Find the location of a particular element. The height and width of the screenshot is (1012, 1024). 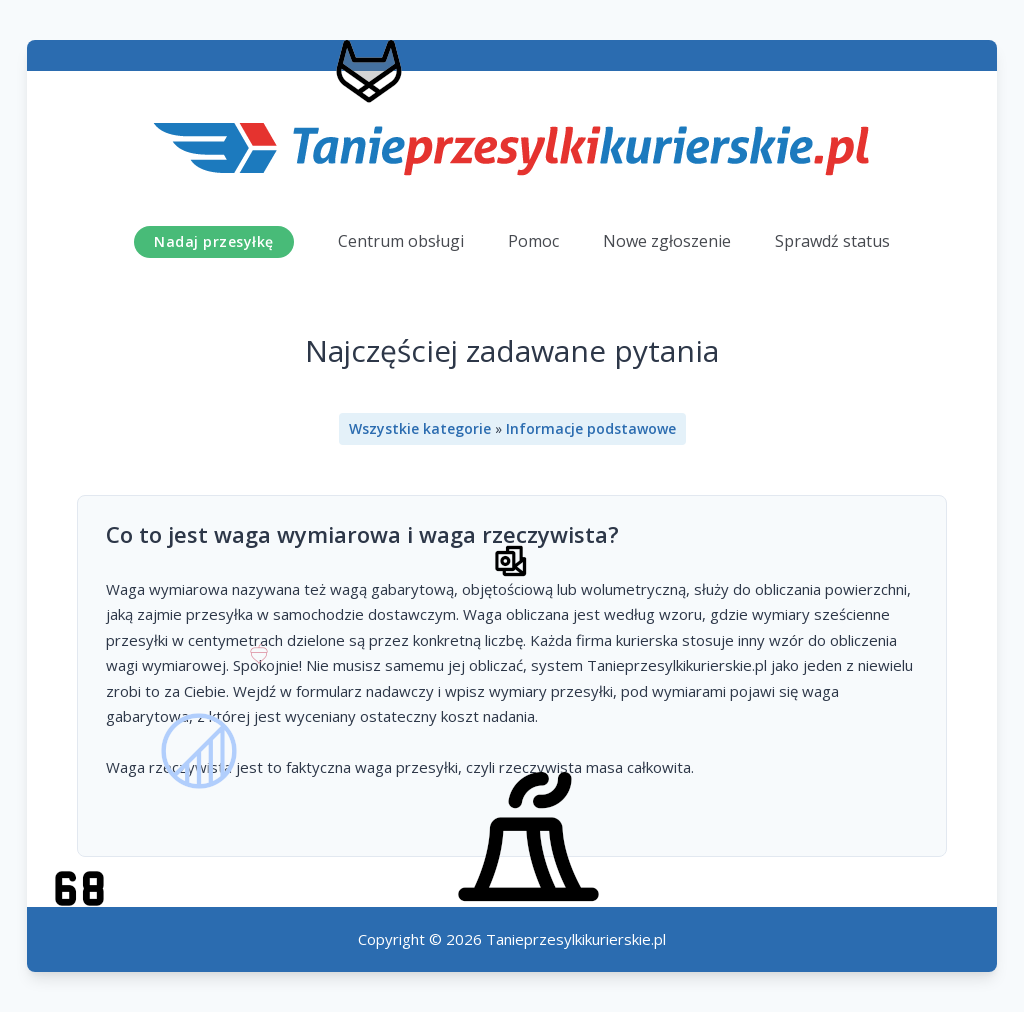

view nuclear power plant information is located at coordinates (528, 844).